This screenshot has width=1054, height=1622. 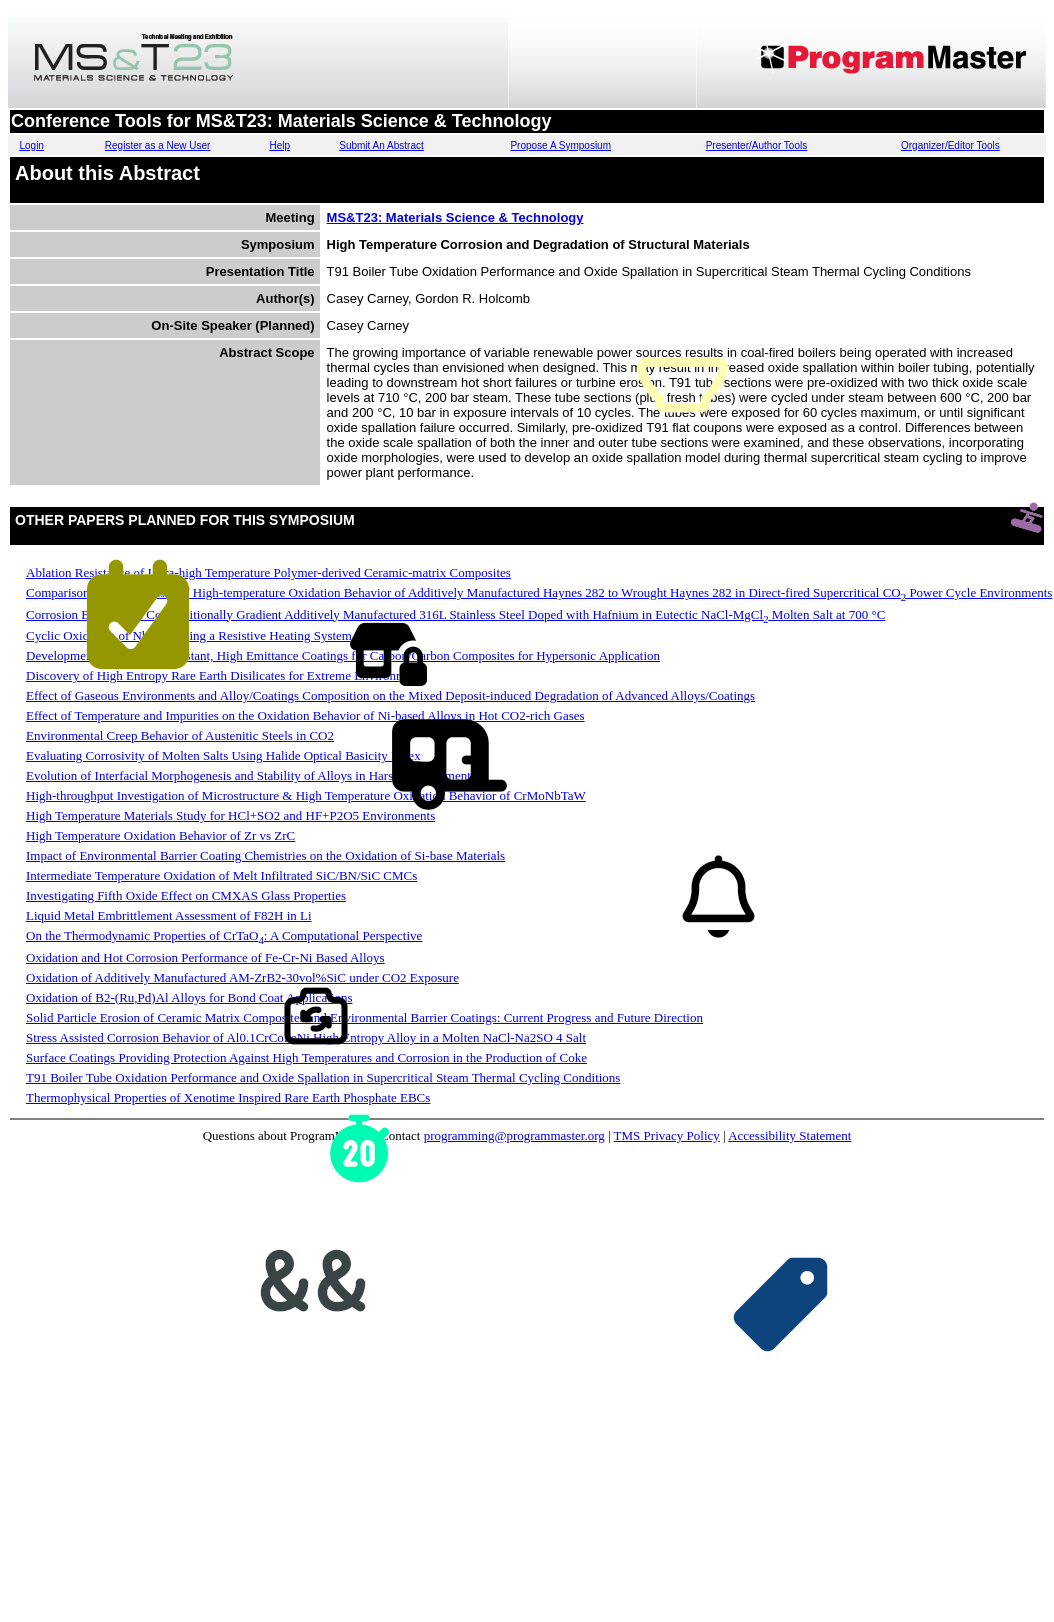 What do you see at coordinates (682, 380) in the screenshot?
I see `access food or recipe features` at bounding box center [682, 380].